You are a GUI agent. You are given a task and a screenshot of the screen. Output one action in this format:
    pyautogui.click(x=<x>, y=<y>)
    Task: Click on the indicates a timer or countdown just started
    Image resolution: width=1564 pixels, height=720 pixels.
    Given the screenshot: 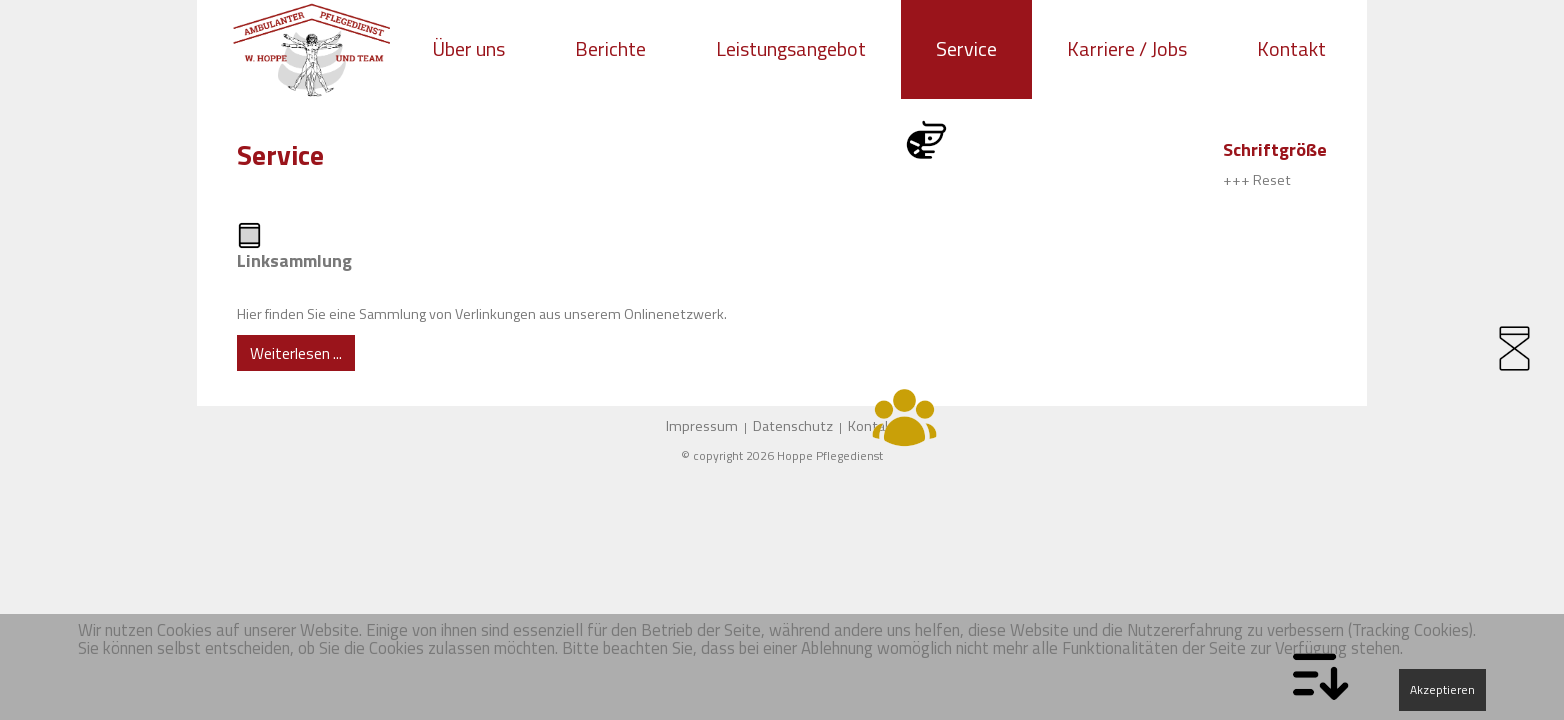 What is the action you would take?
    pyautogui.click(x=1514, y=348)
    